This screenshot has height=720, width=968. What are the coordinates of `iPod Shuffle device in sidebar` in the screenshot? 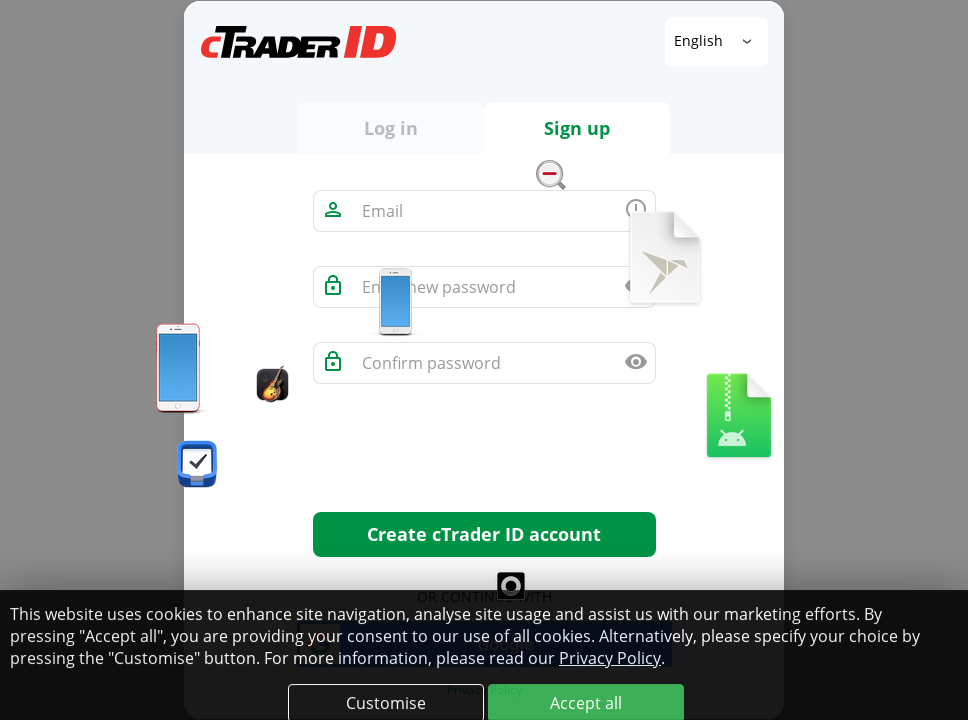 It's located at (511, 586).